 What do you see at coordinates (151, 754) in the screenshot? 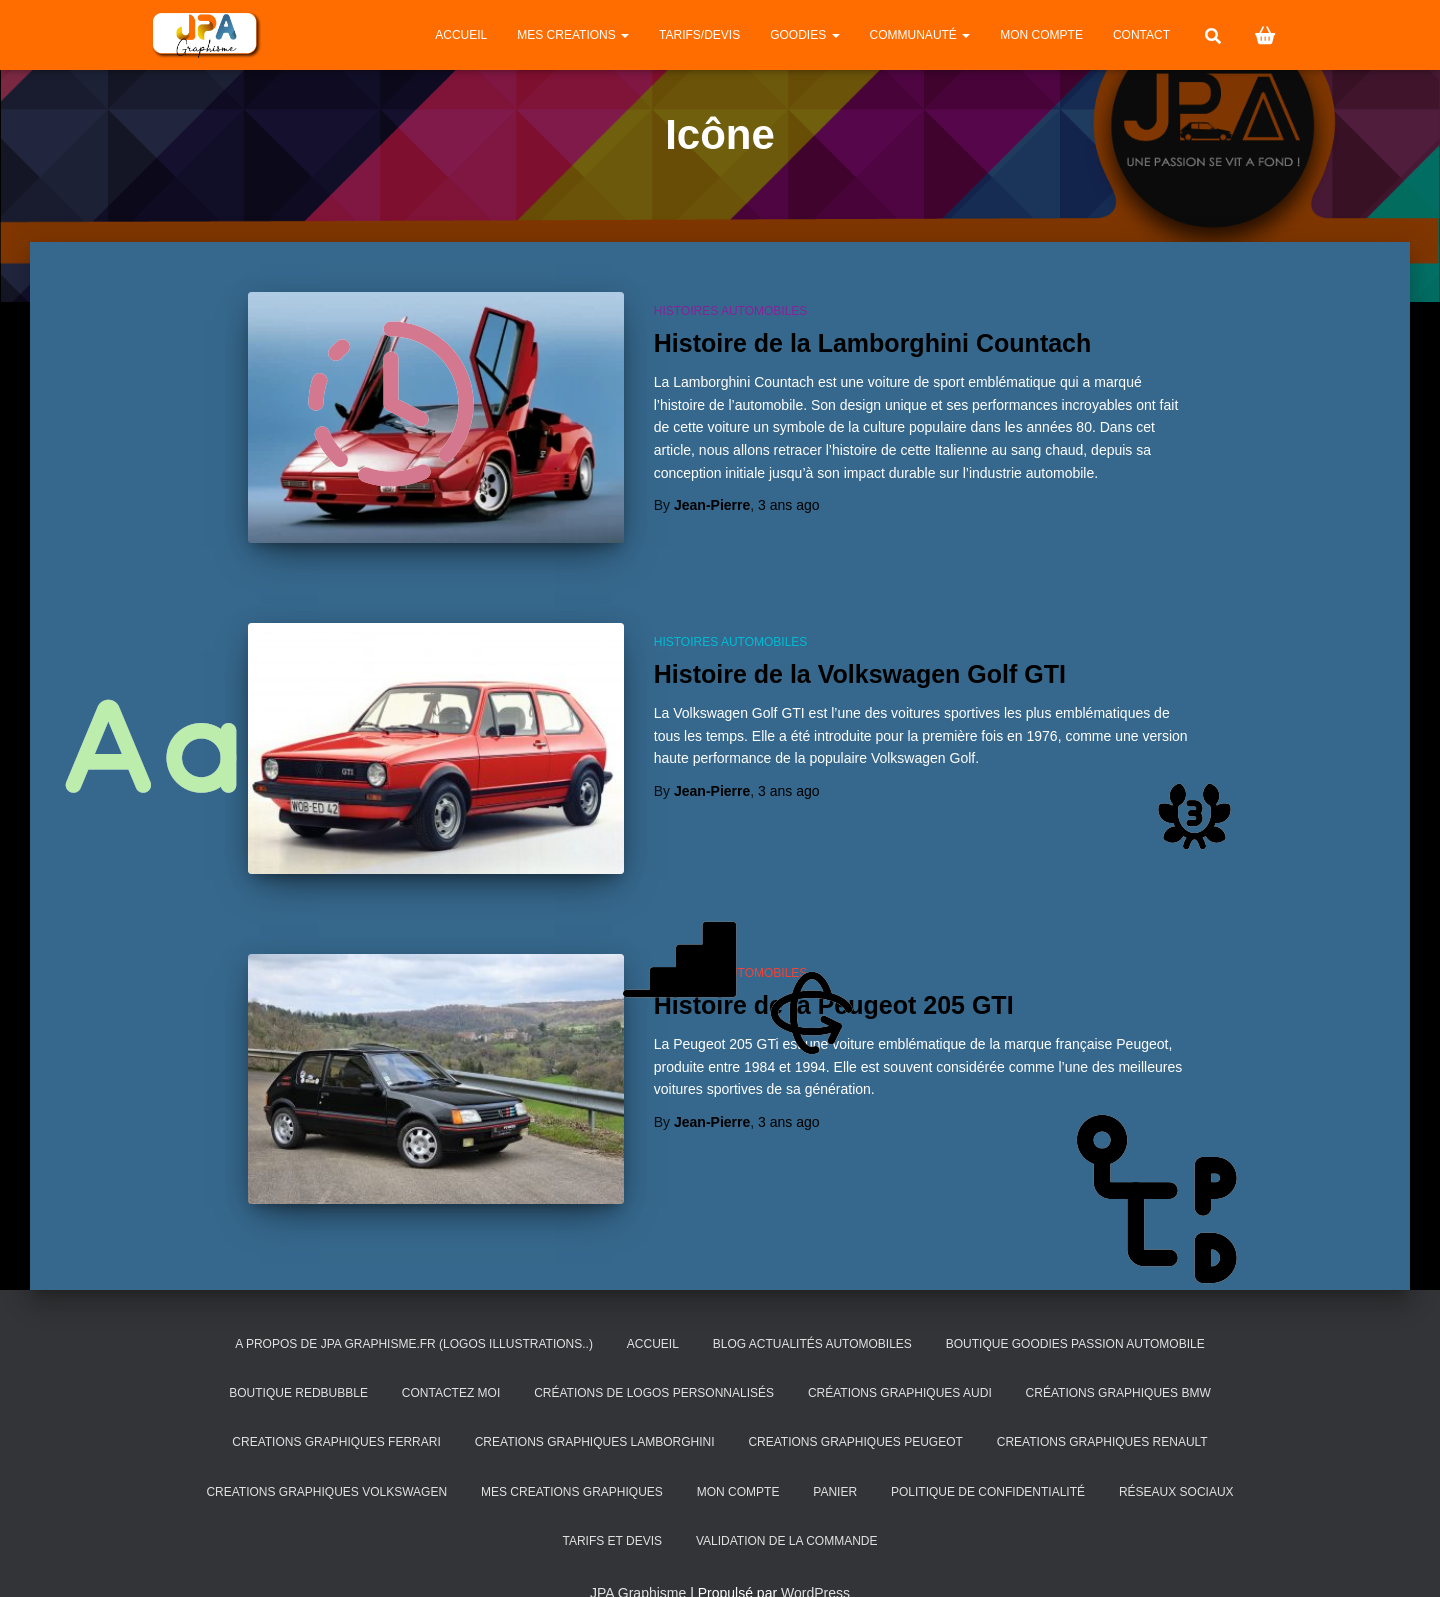
I see `toggle case-sensitive search matching` at bounding box center [151, 754].